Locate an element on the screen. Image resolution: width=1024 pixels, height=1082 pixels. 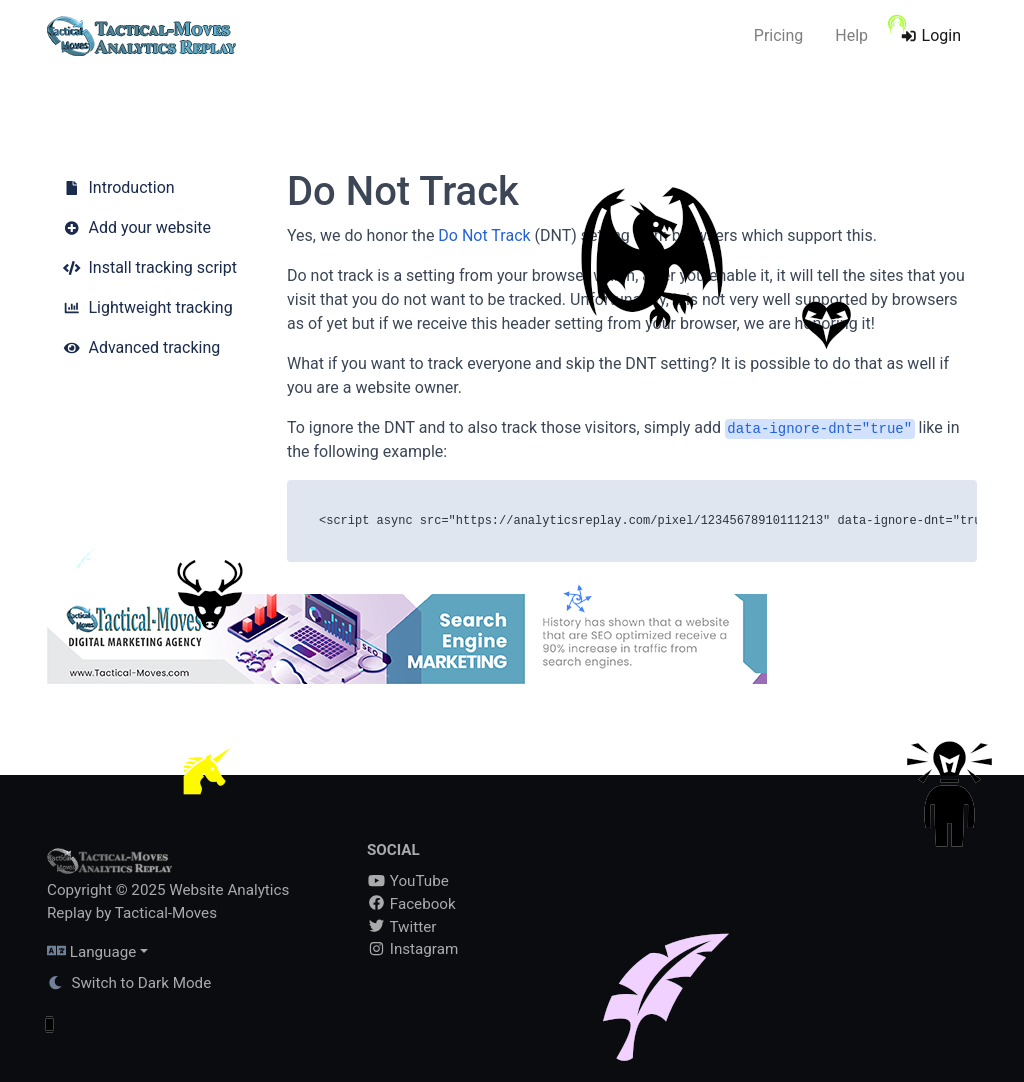
select a beverage or drink item is located at coordinates (49, 1024).